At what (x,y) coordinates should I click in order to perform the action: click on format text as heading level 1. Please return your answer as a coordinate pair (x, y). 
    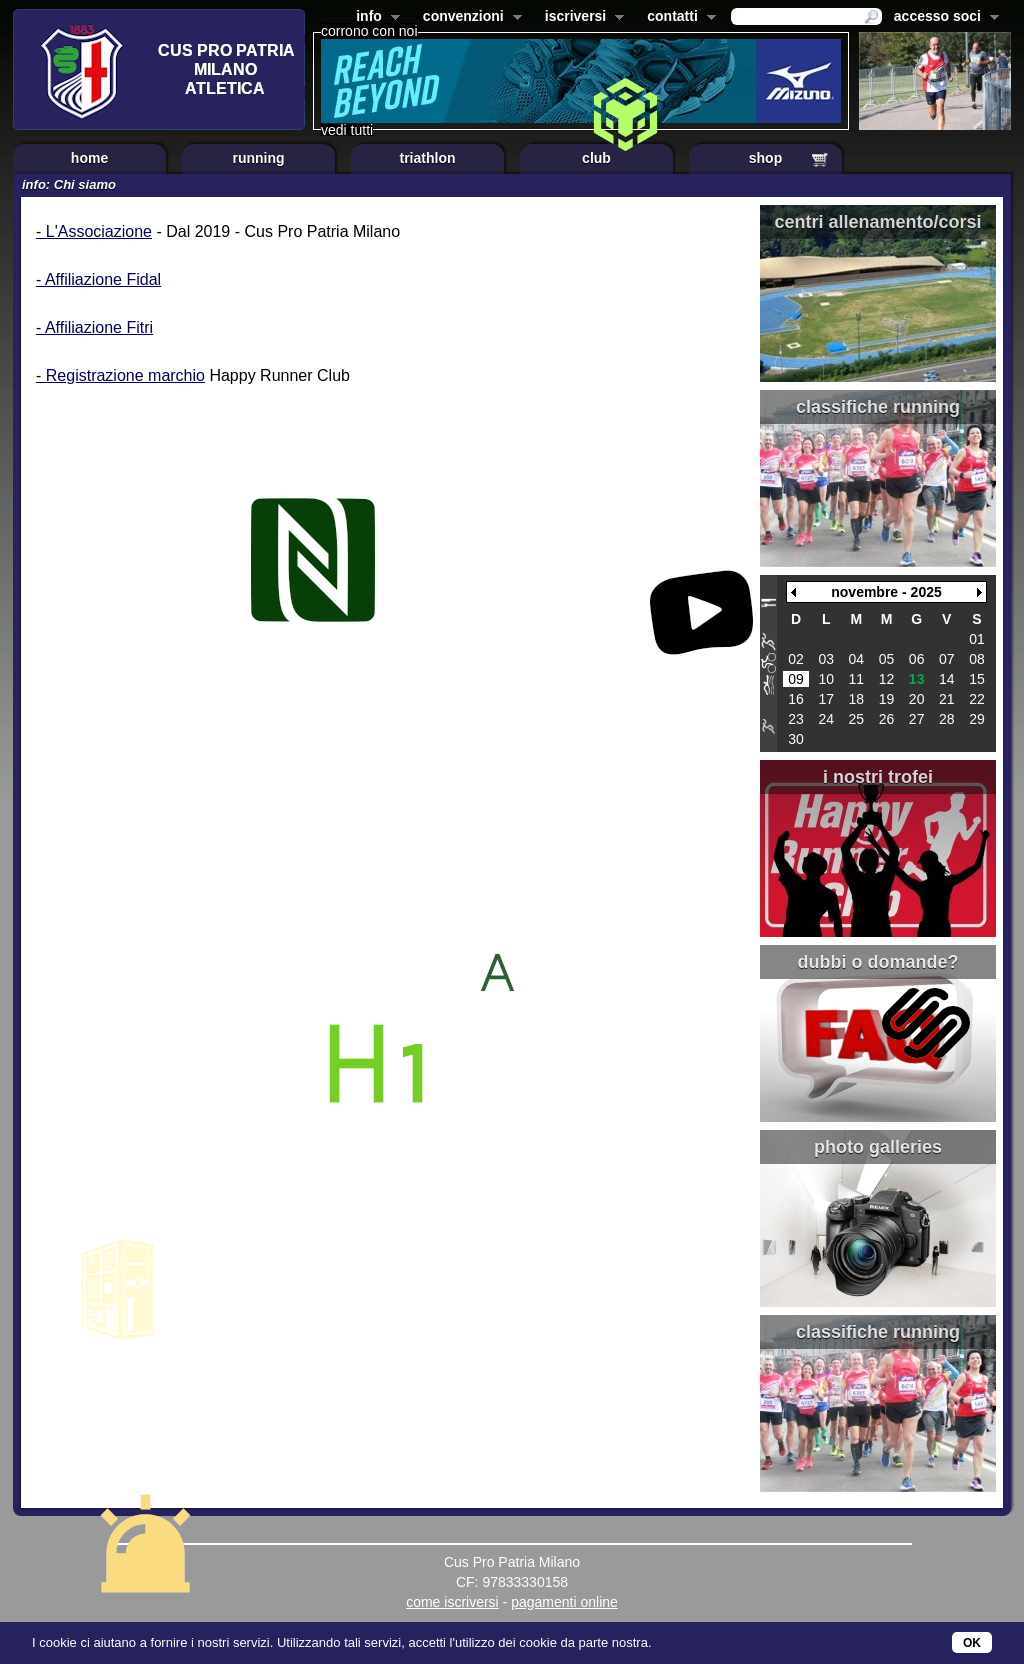
    Looking at the image, I should click on (378, 1063).